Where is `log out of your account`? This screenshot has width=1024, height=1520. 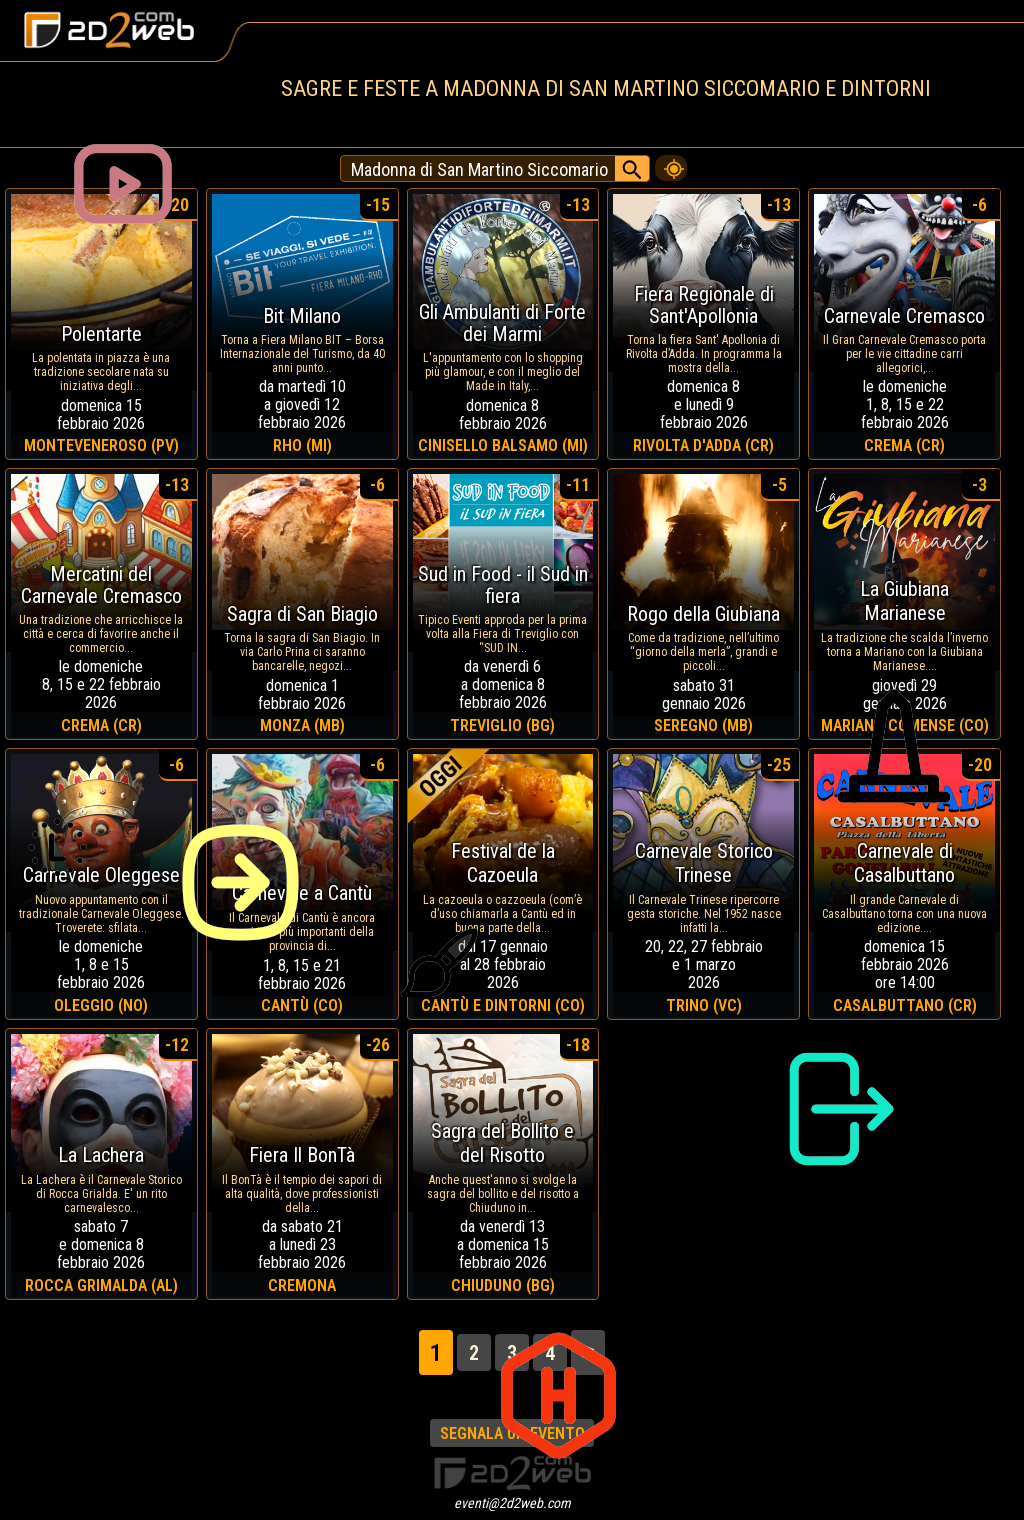 log out of your account is located at coordinates (833, 1109).